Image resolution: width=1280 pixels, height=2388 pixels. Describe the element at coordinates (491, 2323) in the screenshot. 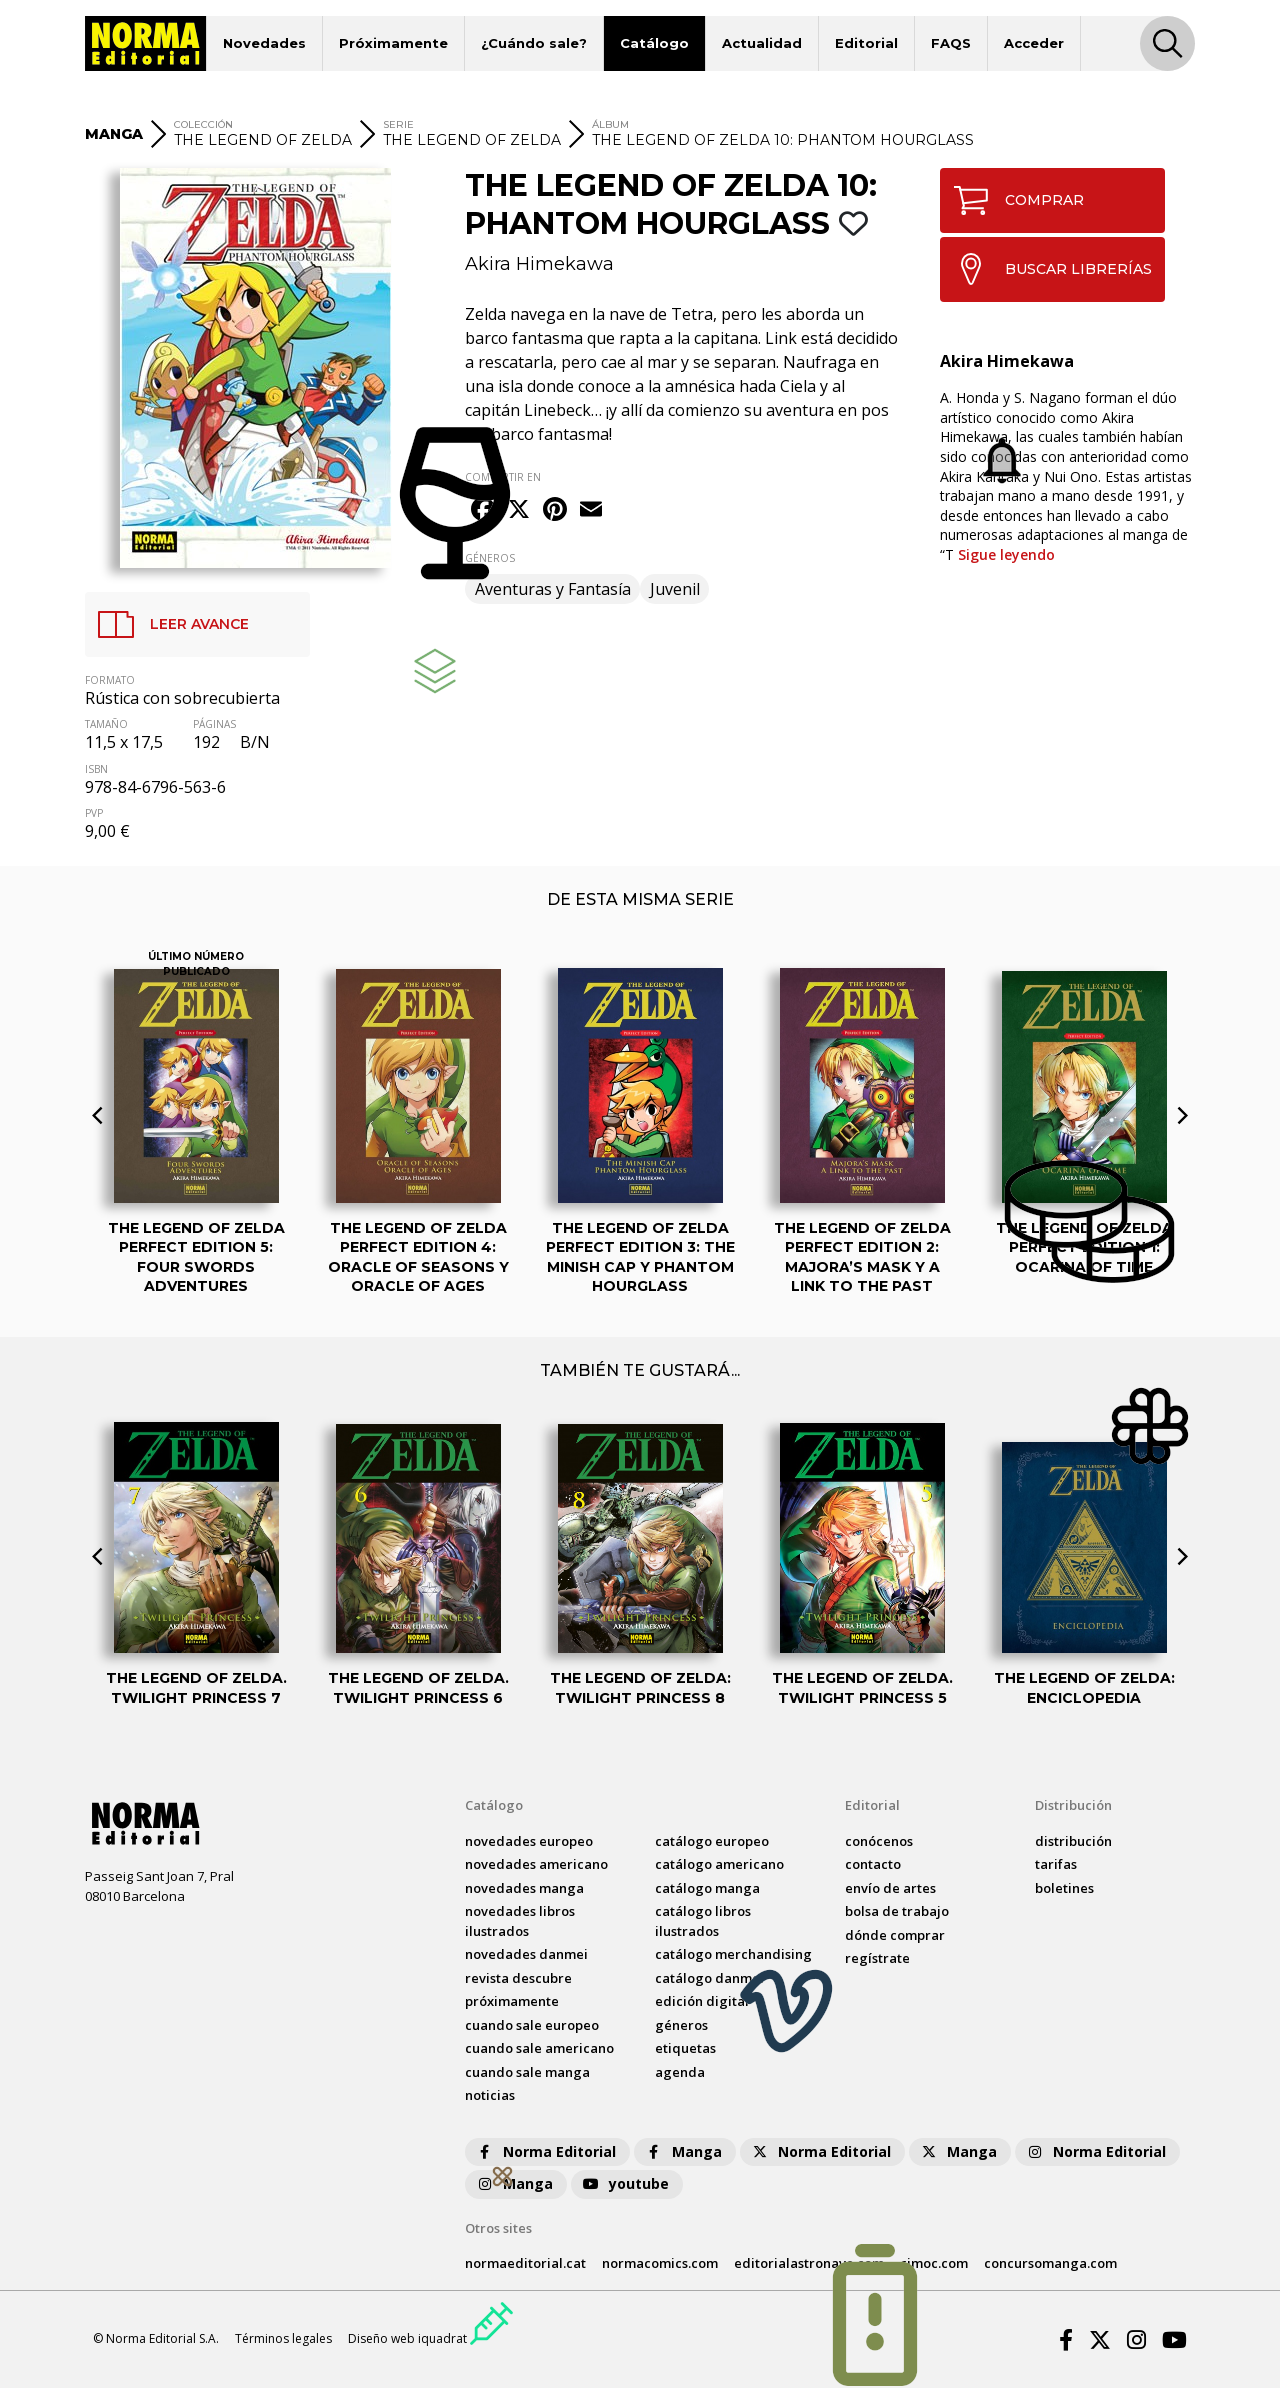

I see `access medical or health-related features` at that location.